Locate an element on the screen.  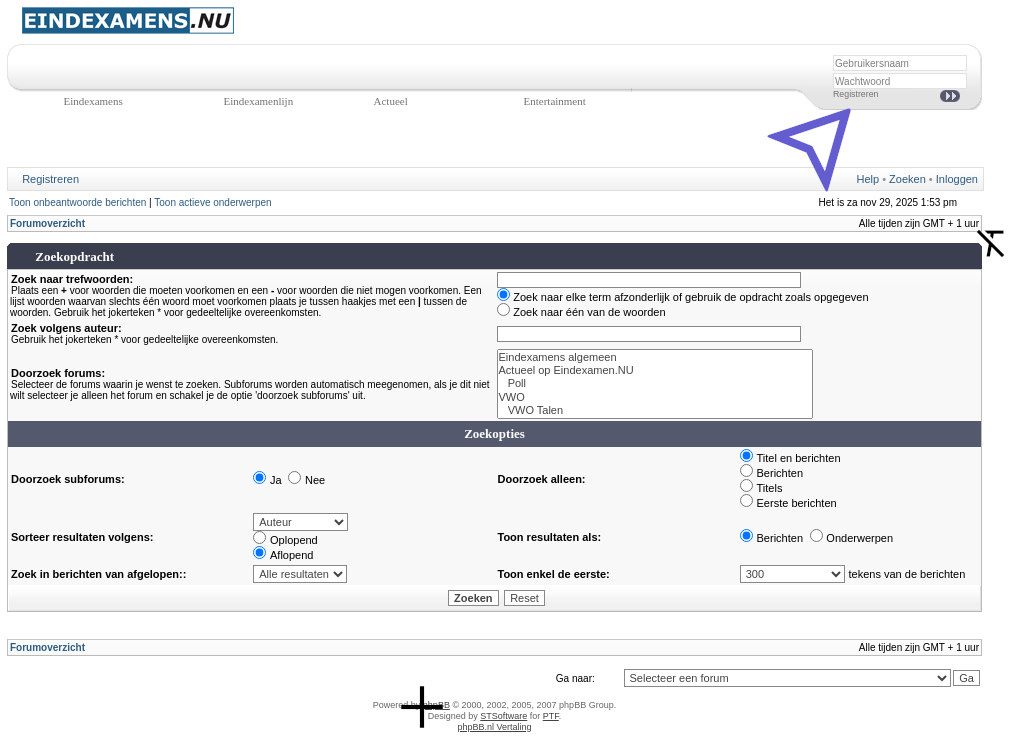
clear text formatting is located at coordinates (990, 243).